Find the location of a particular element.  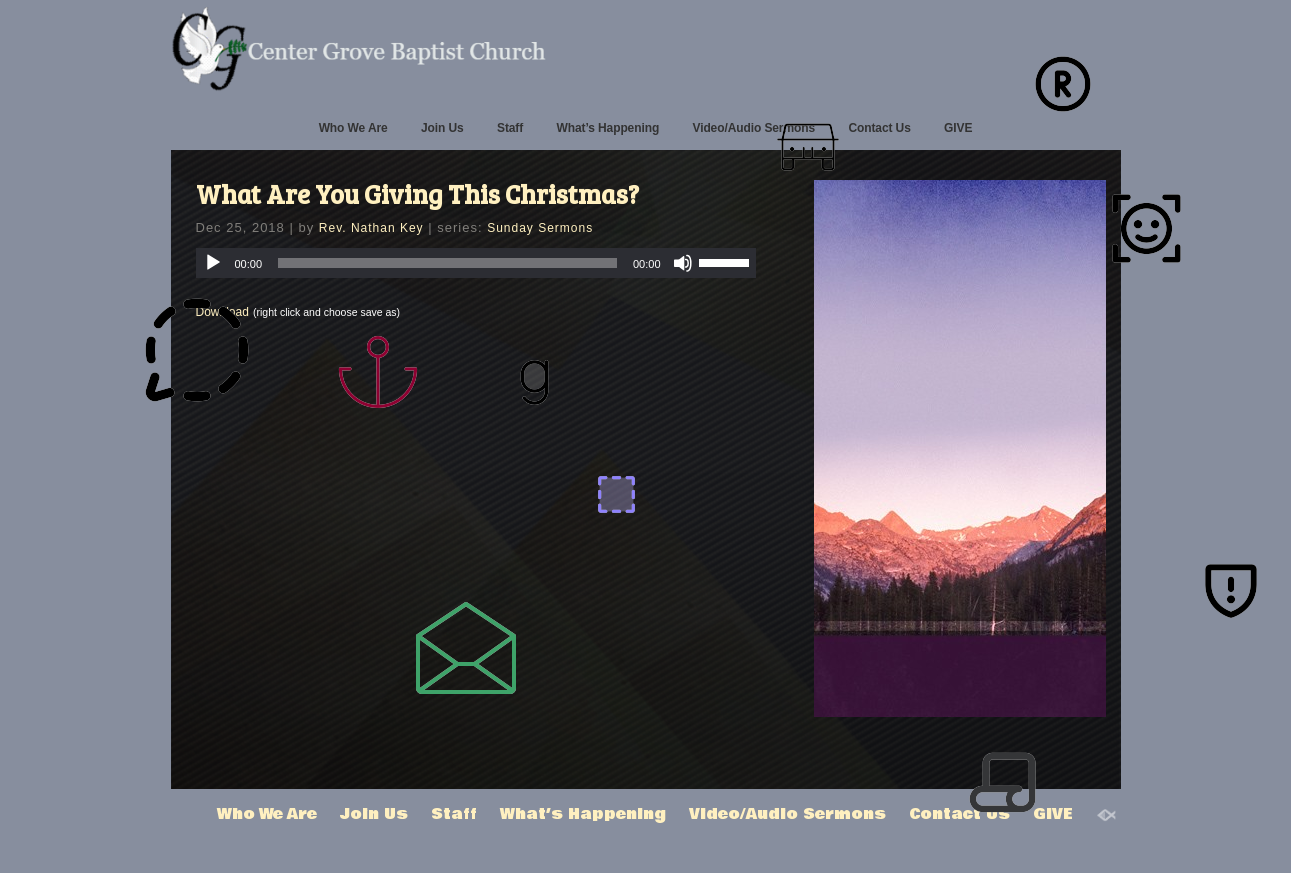

message sending in progress is located at coordinates (197, 350).